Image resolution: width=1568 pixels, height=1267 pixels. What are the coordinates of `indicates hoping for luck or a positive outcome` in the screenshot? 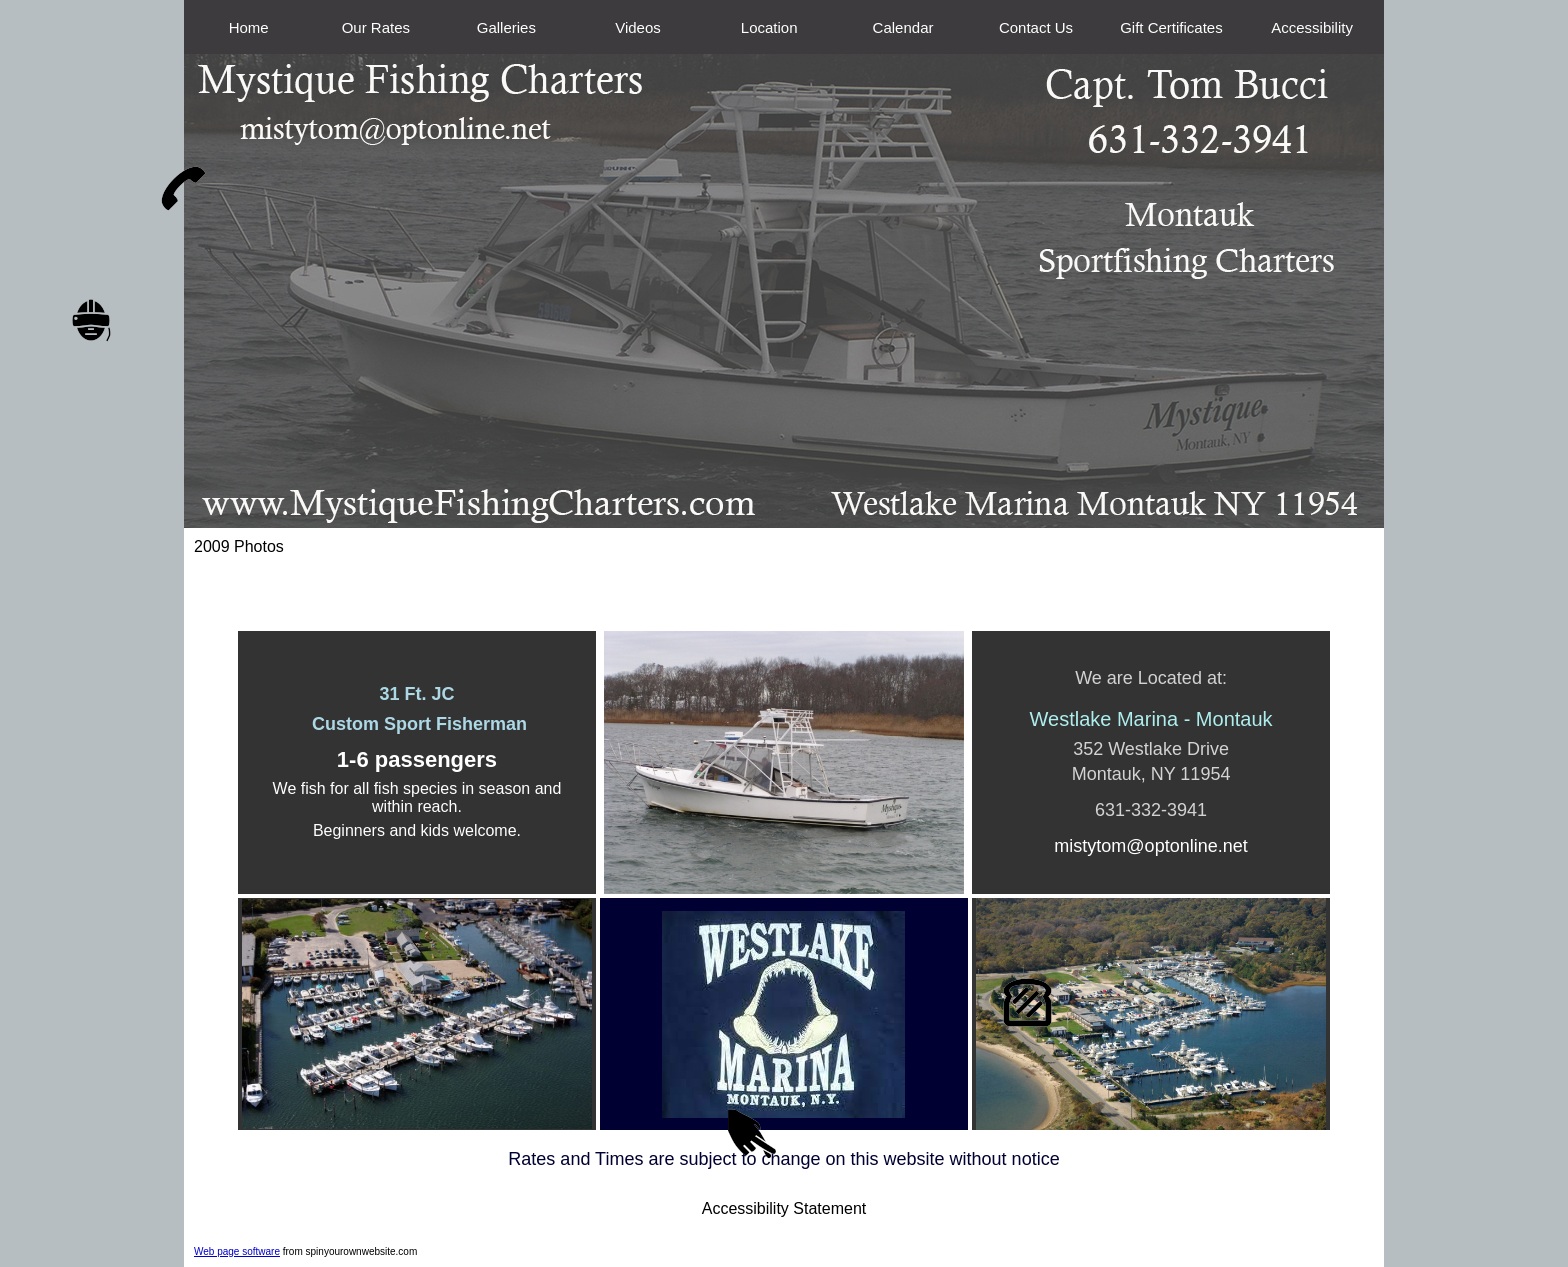 It's located at (752, 1134).